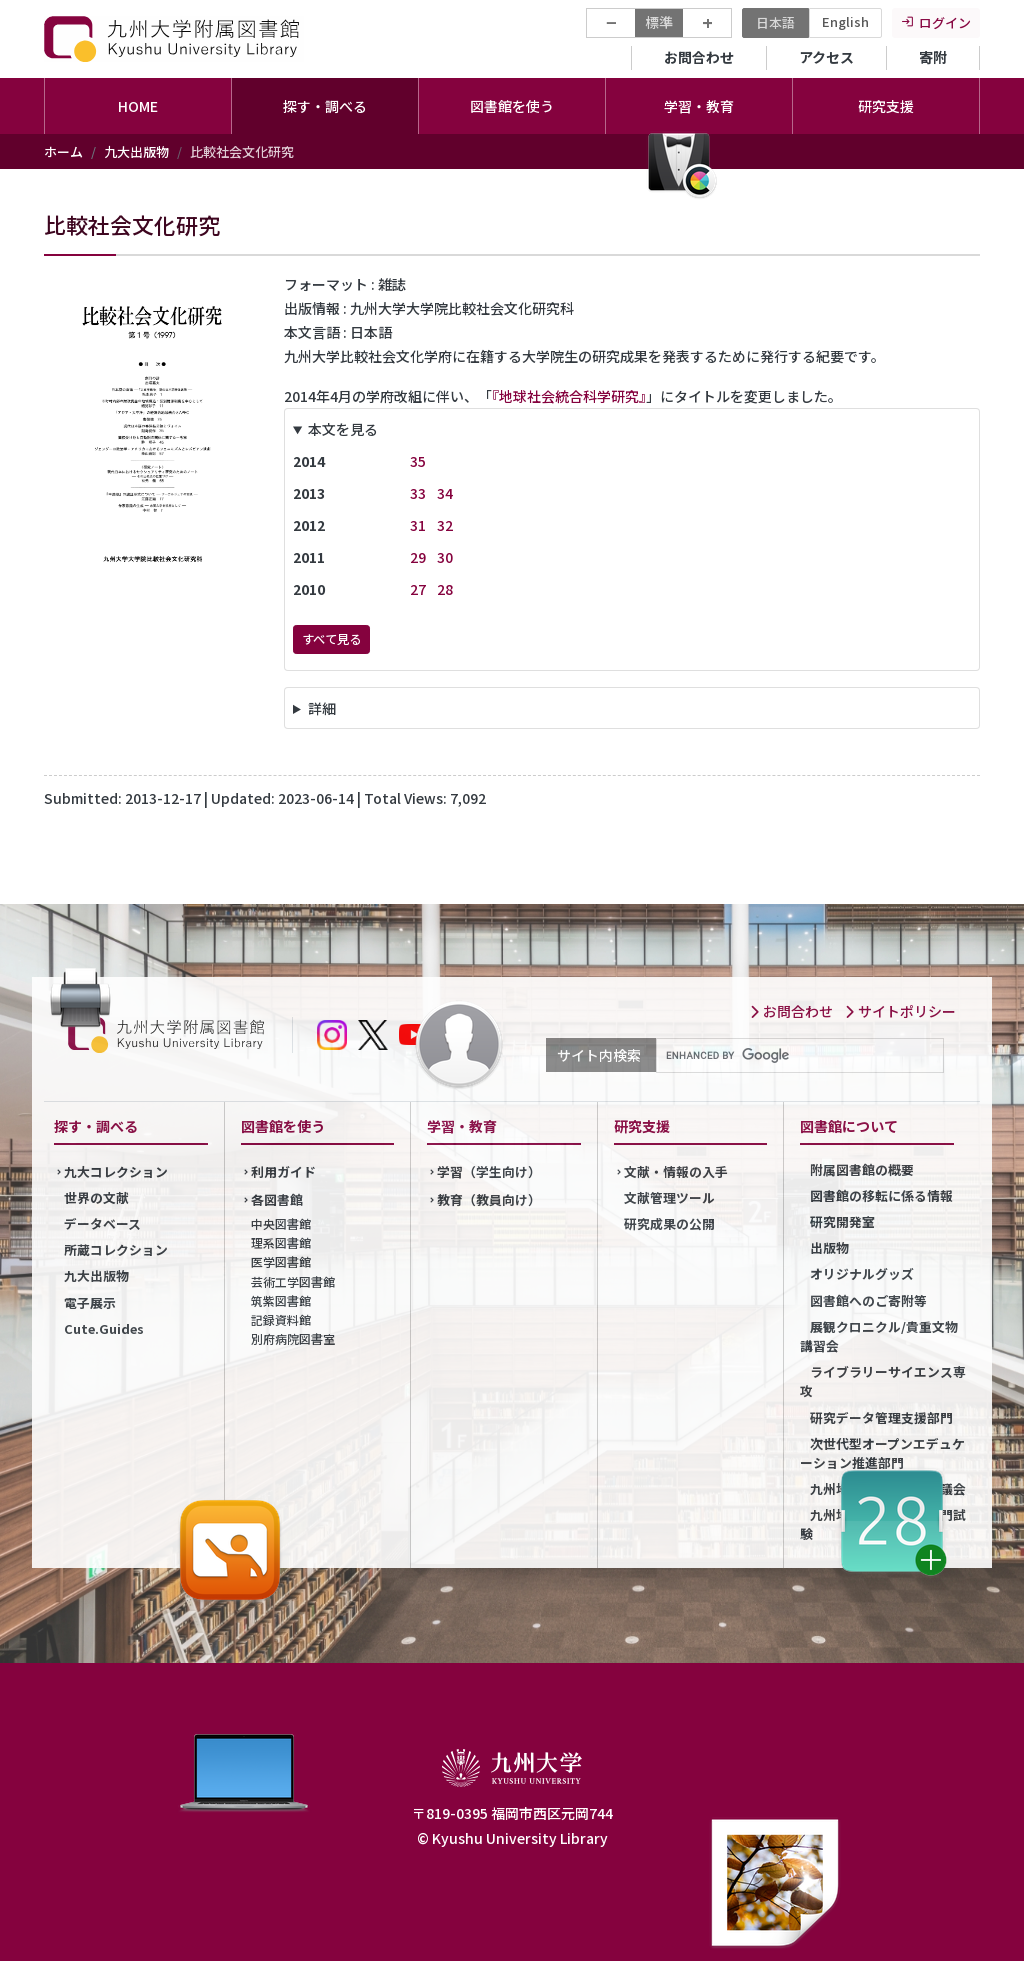 Image resolution: width=1024 pixels, height=1961 pixels. Describe the element at coordinates (230, 1550) in the screenshot. I see `open Apple Classroom app` at that location.